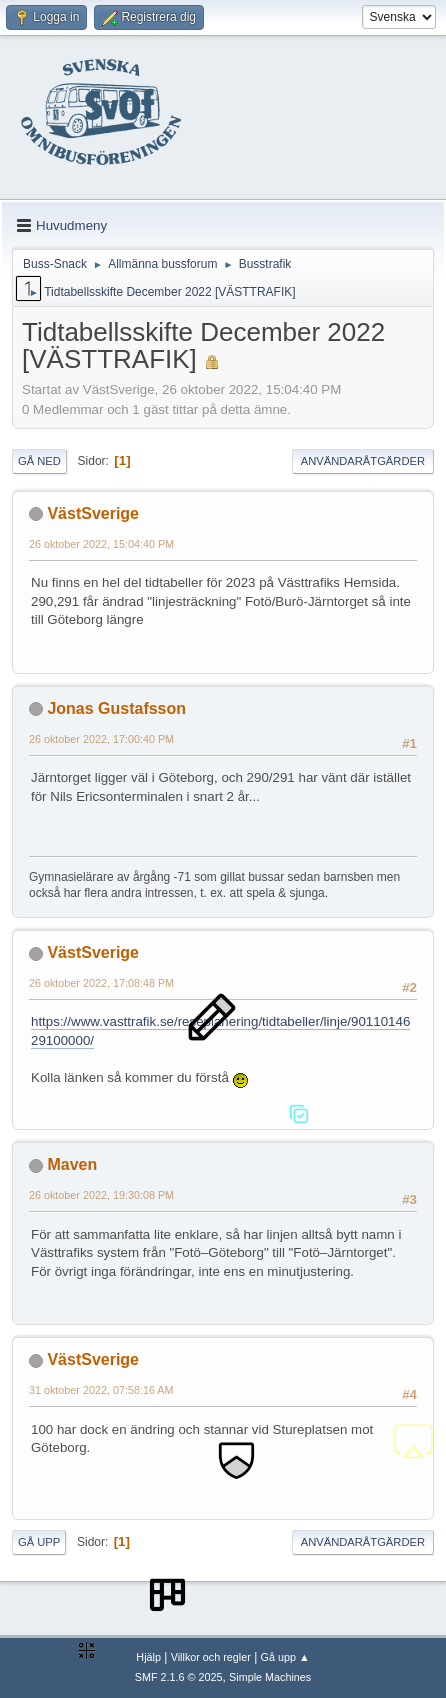  I want to click on stream content to an external display, so click(413, 1440).